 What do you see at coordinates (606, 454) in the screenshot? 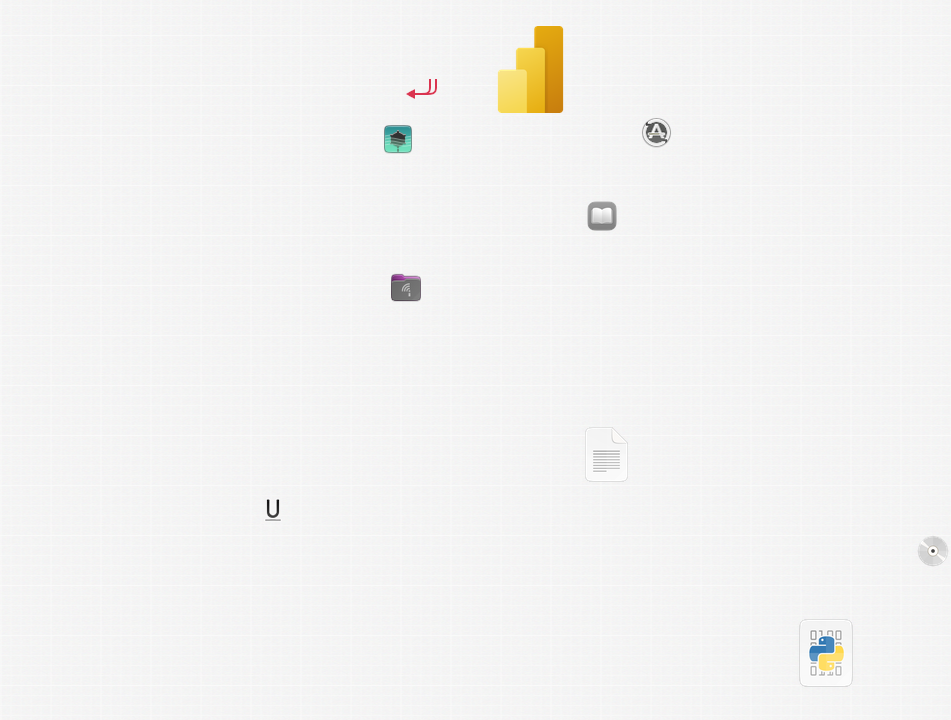
I see `open a text file` at bounding box center [606, 454].